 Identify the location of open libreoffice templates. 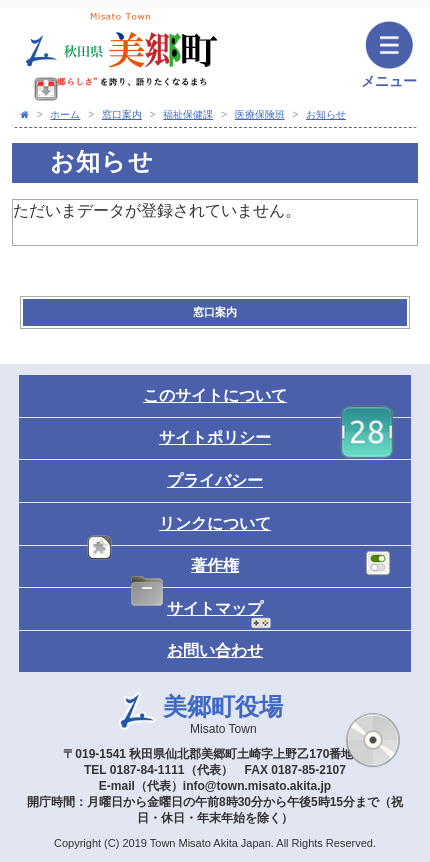
(99, 547).